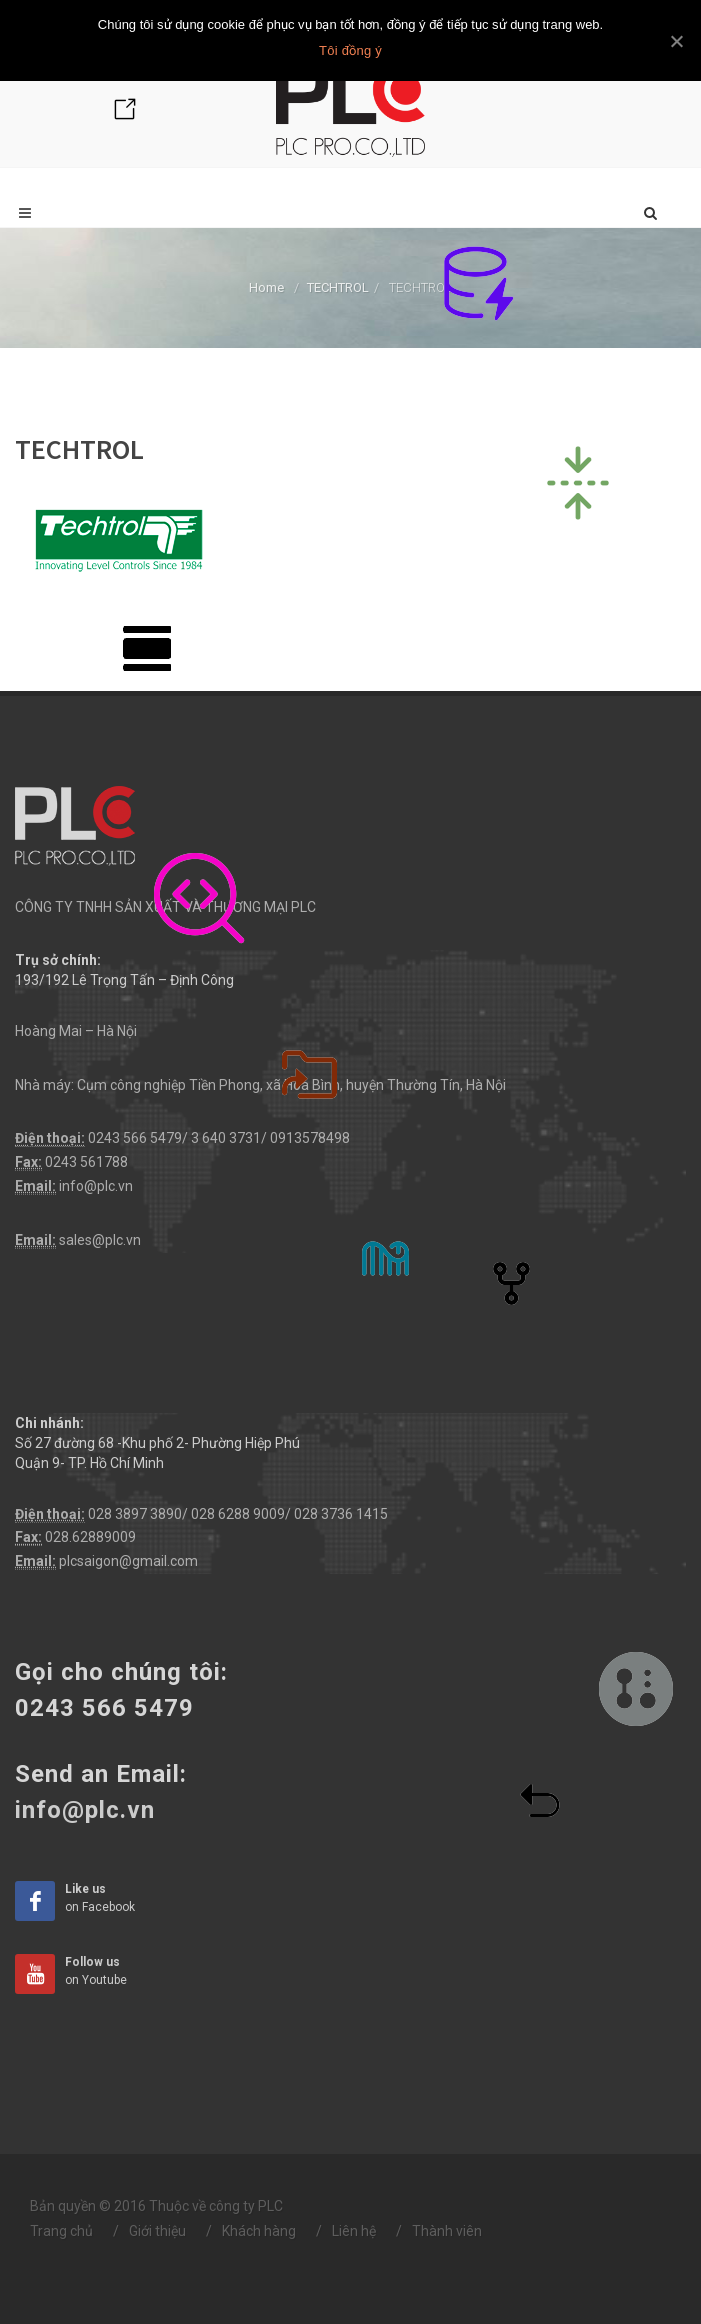  What do you see at coordinates (385, 1258) in the screenshot?
I see `access amusement park or theme park information` at bounding box center [385, 1258].